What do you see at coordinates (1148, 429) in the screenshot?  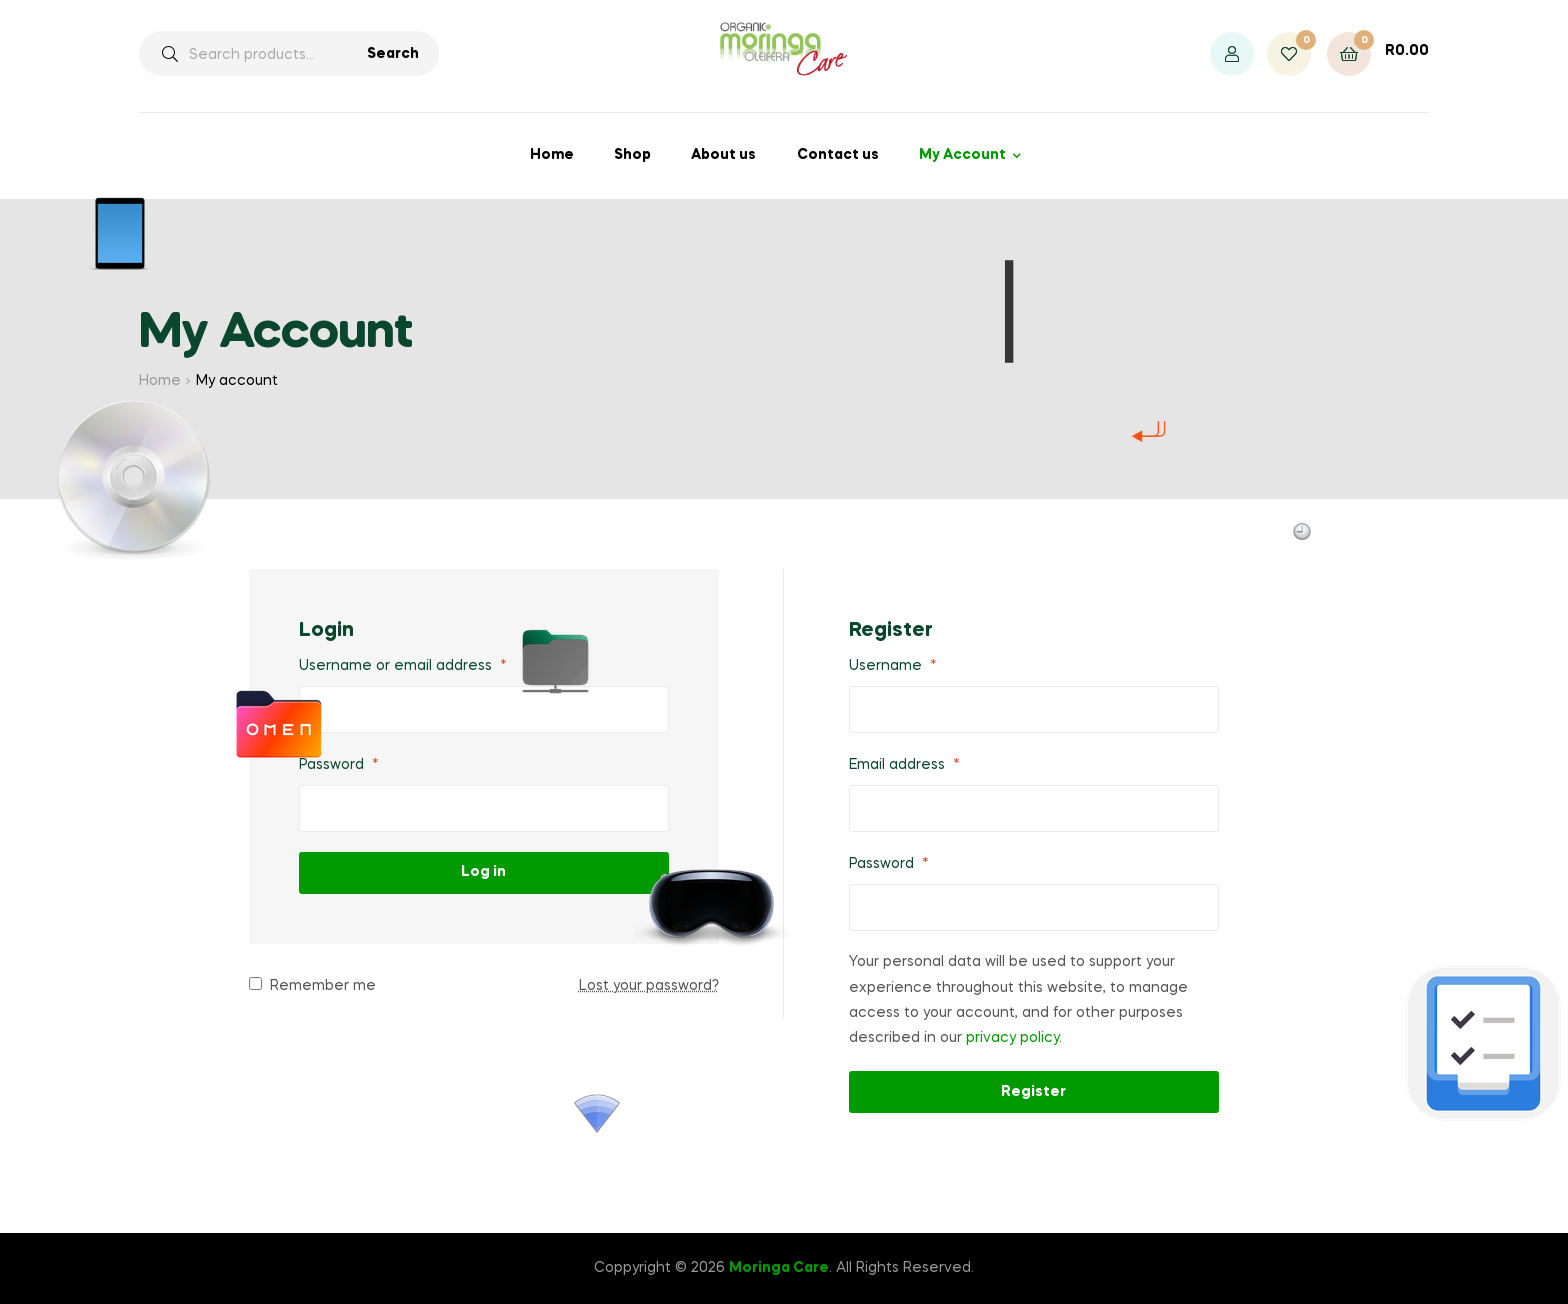 I see `reply to all recipients in an email thread` at bounding box center [1148, 429].